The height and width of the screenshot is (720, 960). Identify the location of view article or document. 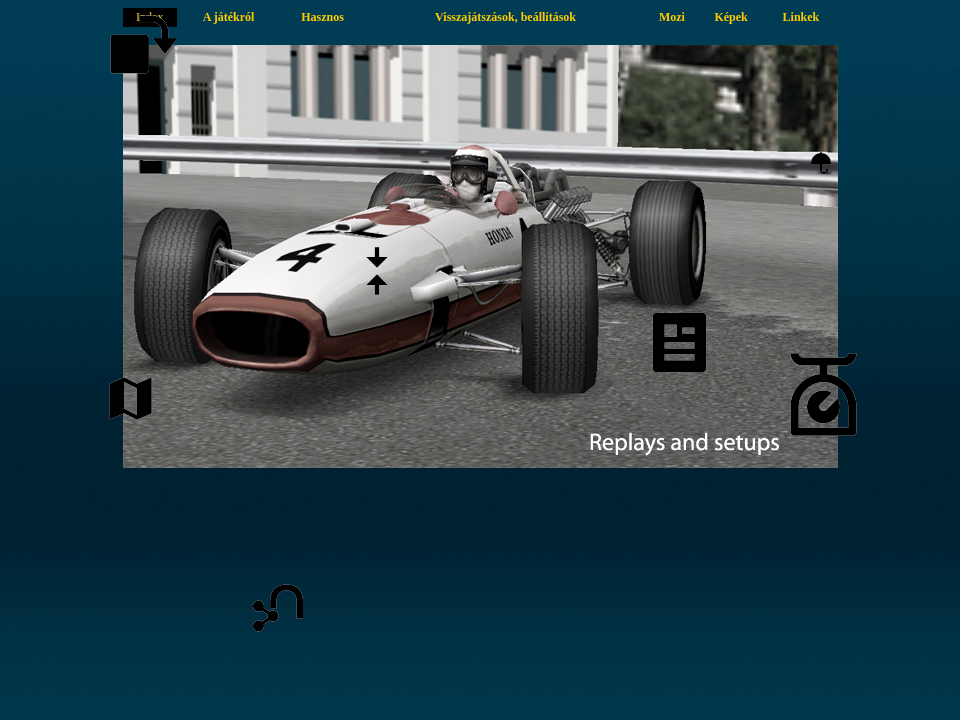
(679, 342).